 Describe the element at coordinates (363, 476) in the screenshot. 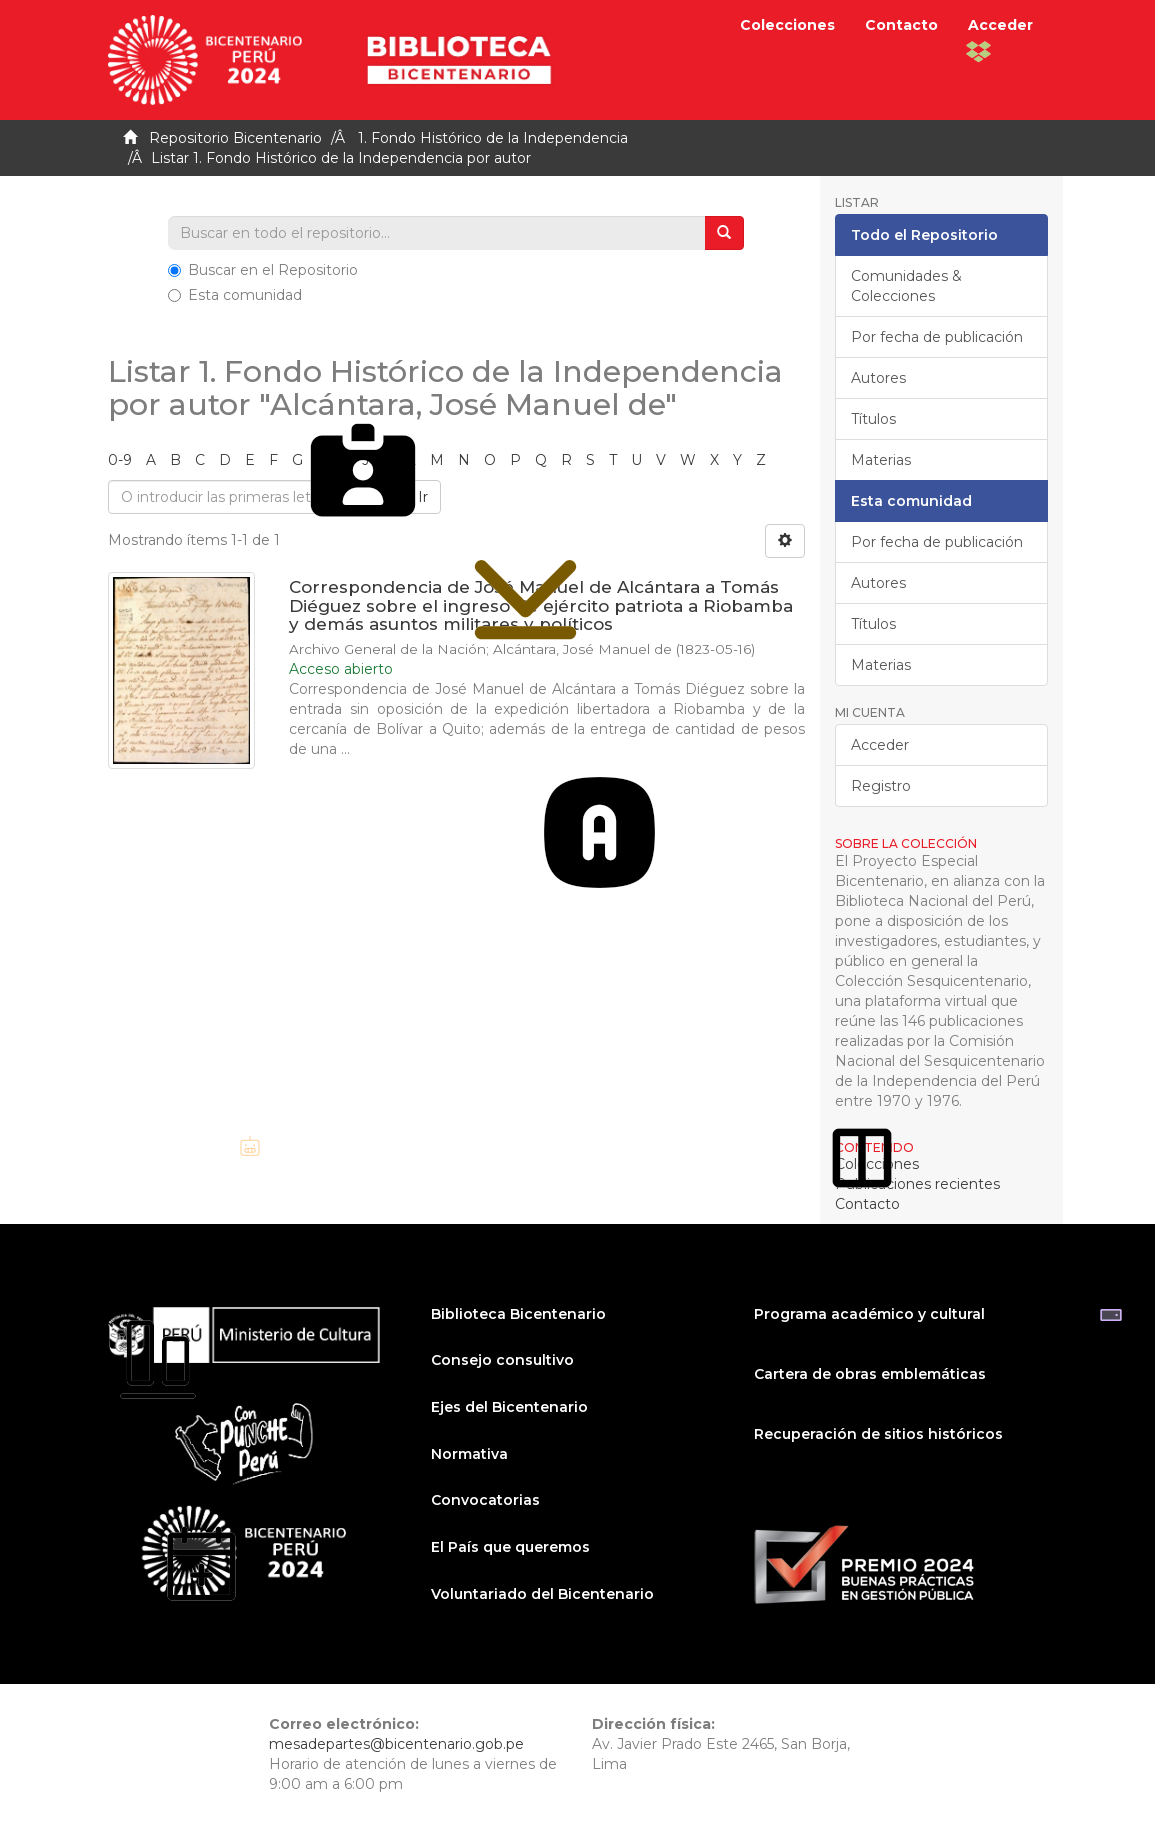

I see `view user profile or identification` at that location.